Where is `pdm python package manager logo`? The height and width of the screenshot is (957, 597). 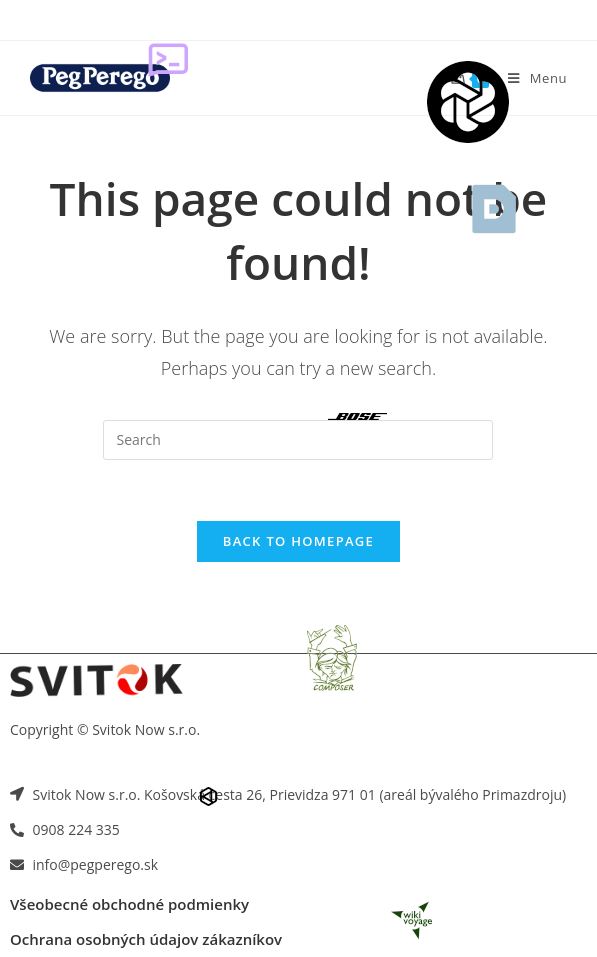
pdm python package manager logo is located at coordinates (208, 796).